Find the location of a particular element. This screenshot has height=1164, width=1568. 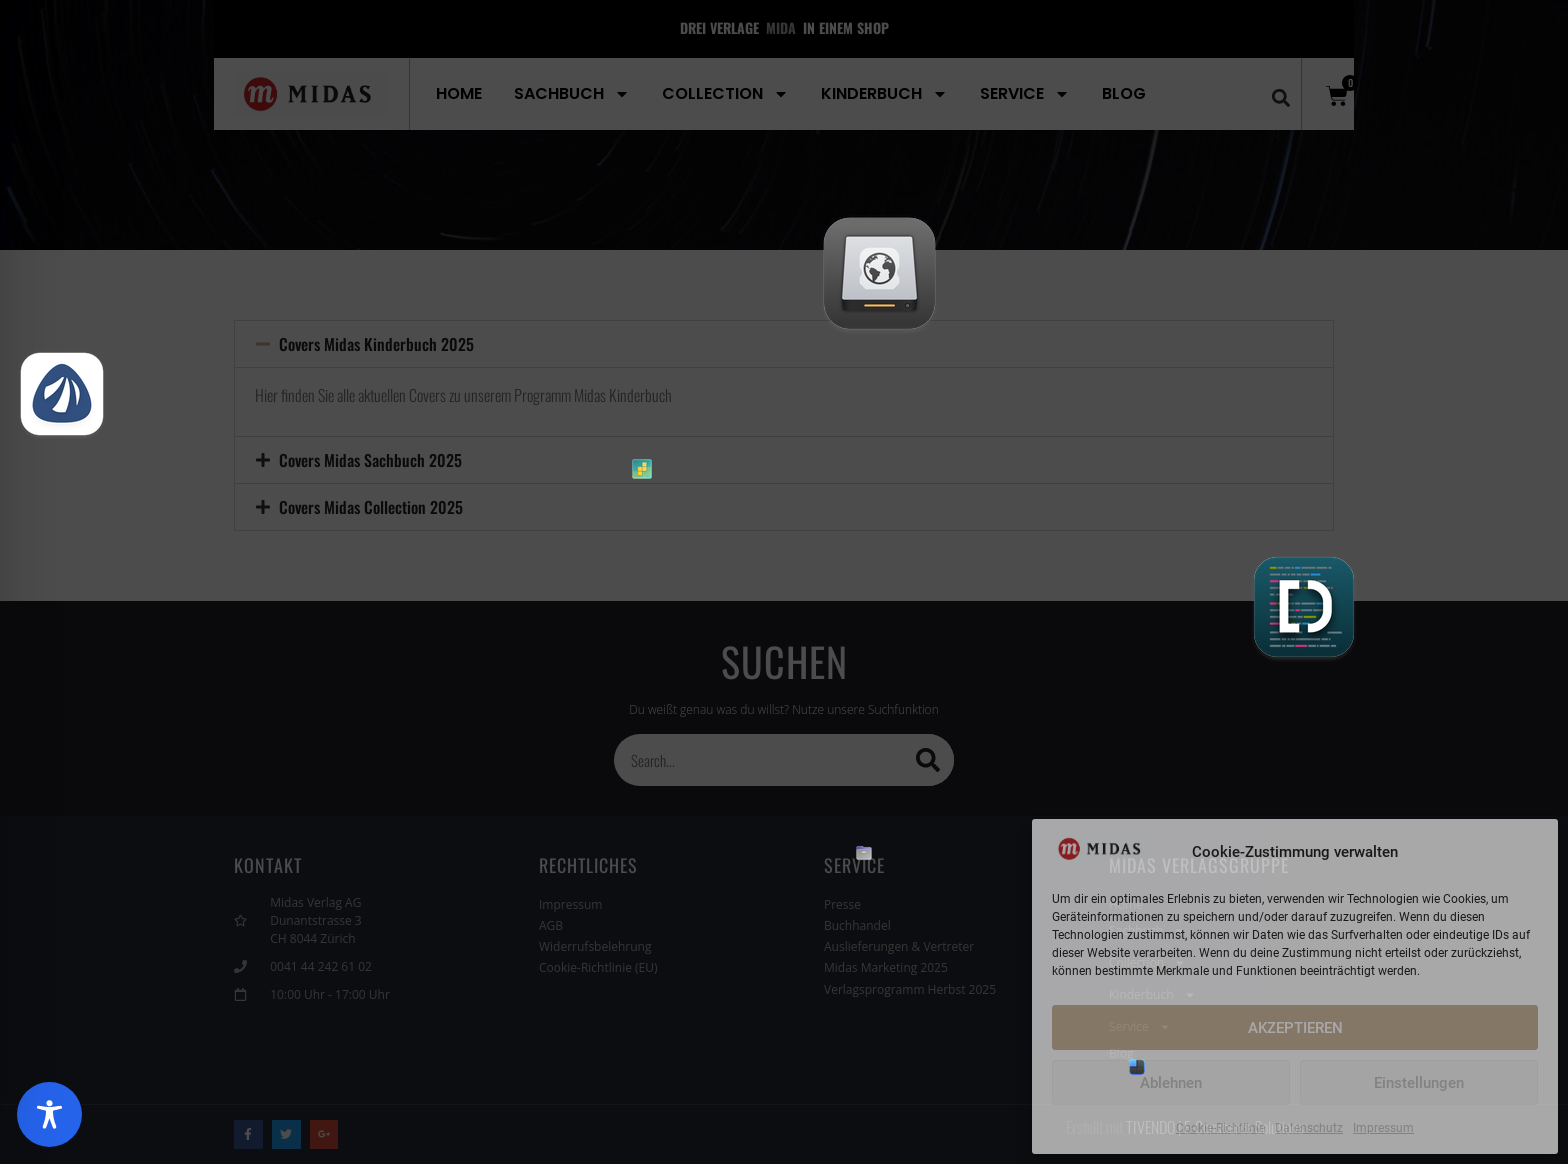

configure iSCSI network storage settings is located at coordinates (879, 273).